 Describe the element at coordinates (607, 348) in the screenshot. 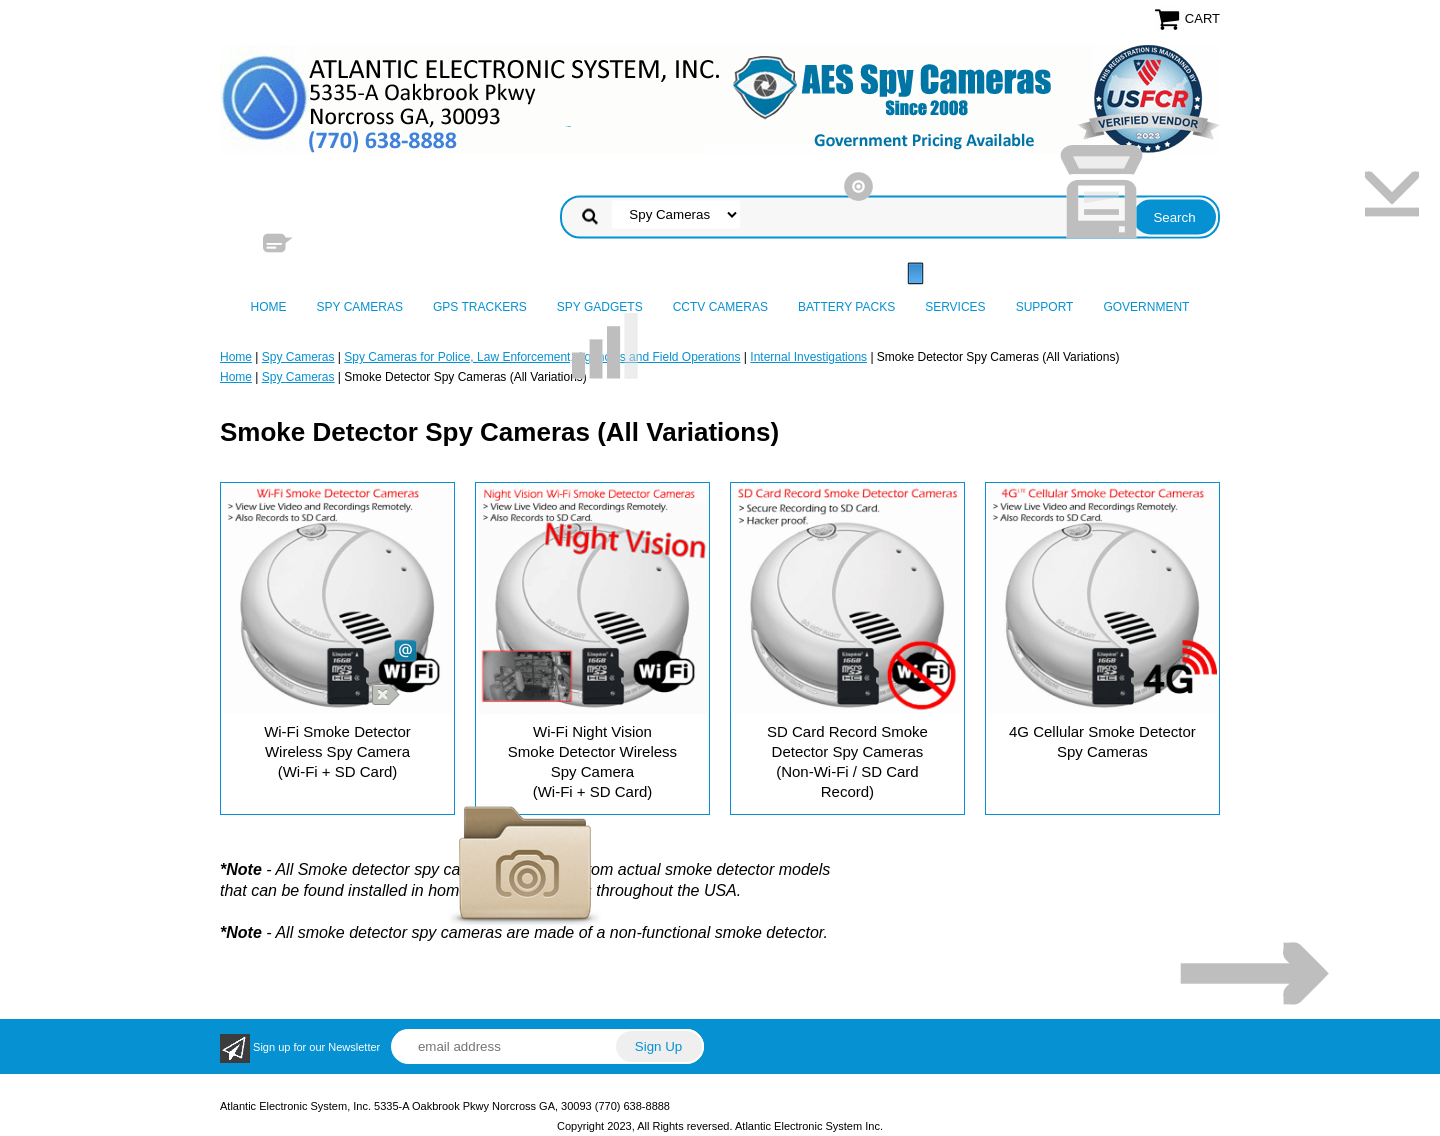

I see `indicates good cellular signal strength` at that location.